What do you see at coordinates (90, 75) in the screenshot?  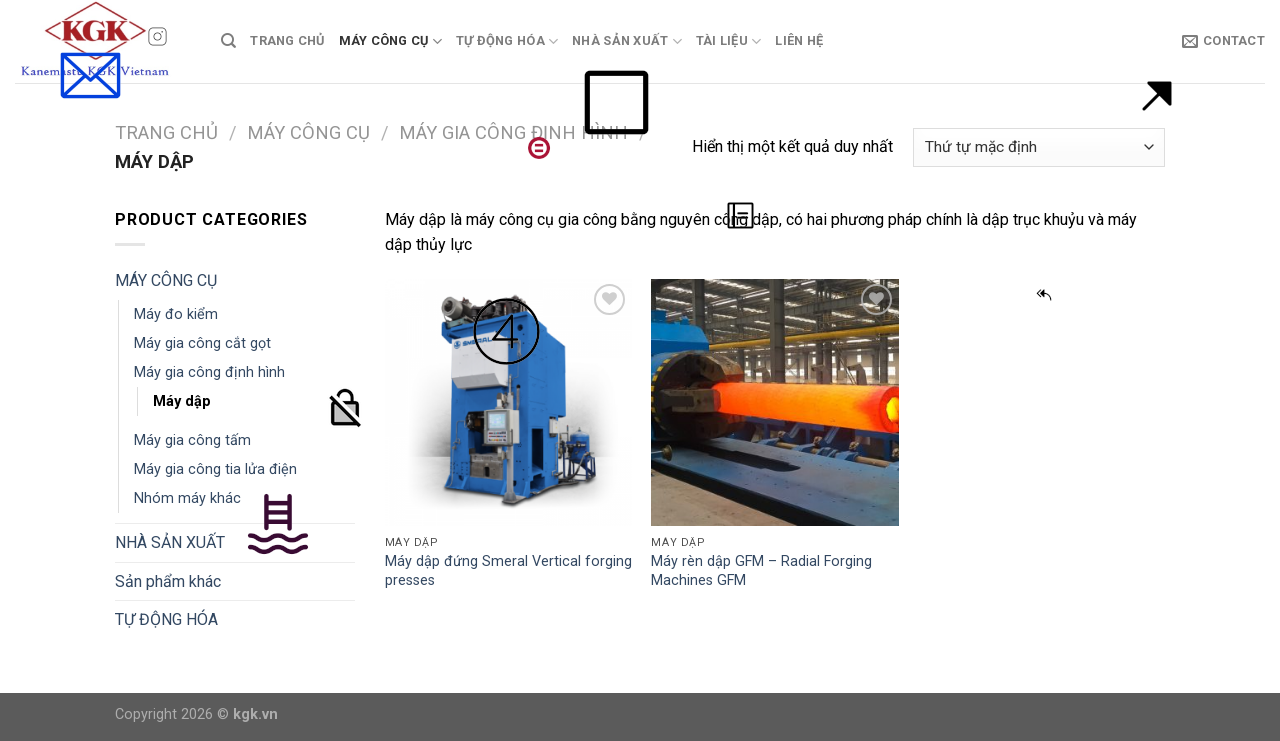 I see `open your inbox` at bounding box center [90, 75].